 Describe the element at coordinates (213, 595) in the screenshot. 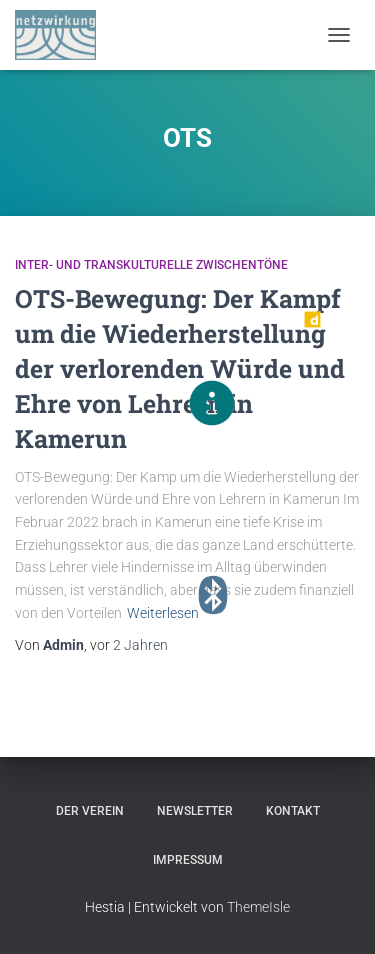

I see `toggle bluetooth connectivity on or off` at that location.